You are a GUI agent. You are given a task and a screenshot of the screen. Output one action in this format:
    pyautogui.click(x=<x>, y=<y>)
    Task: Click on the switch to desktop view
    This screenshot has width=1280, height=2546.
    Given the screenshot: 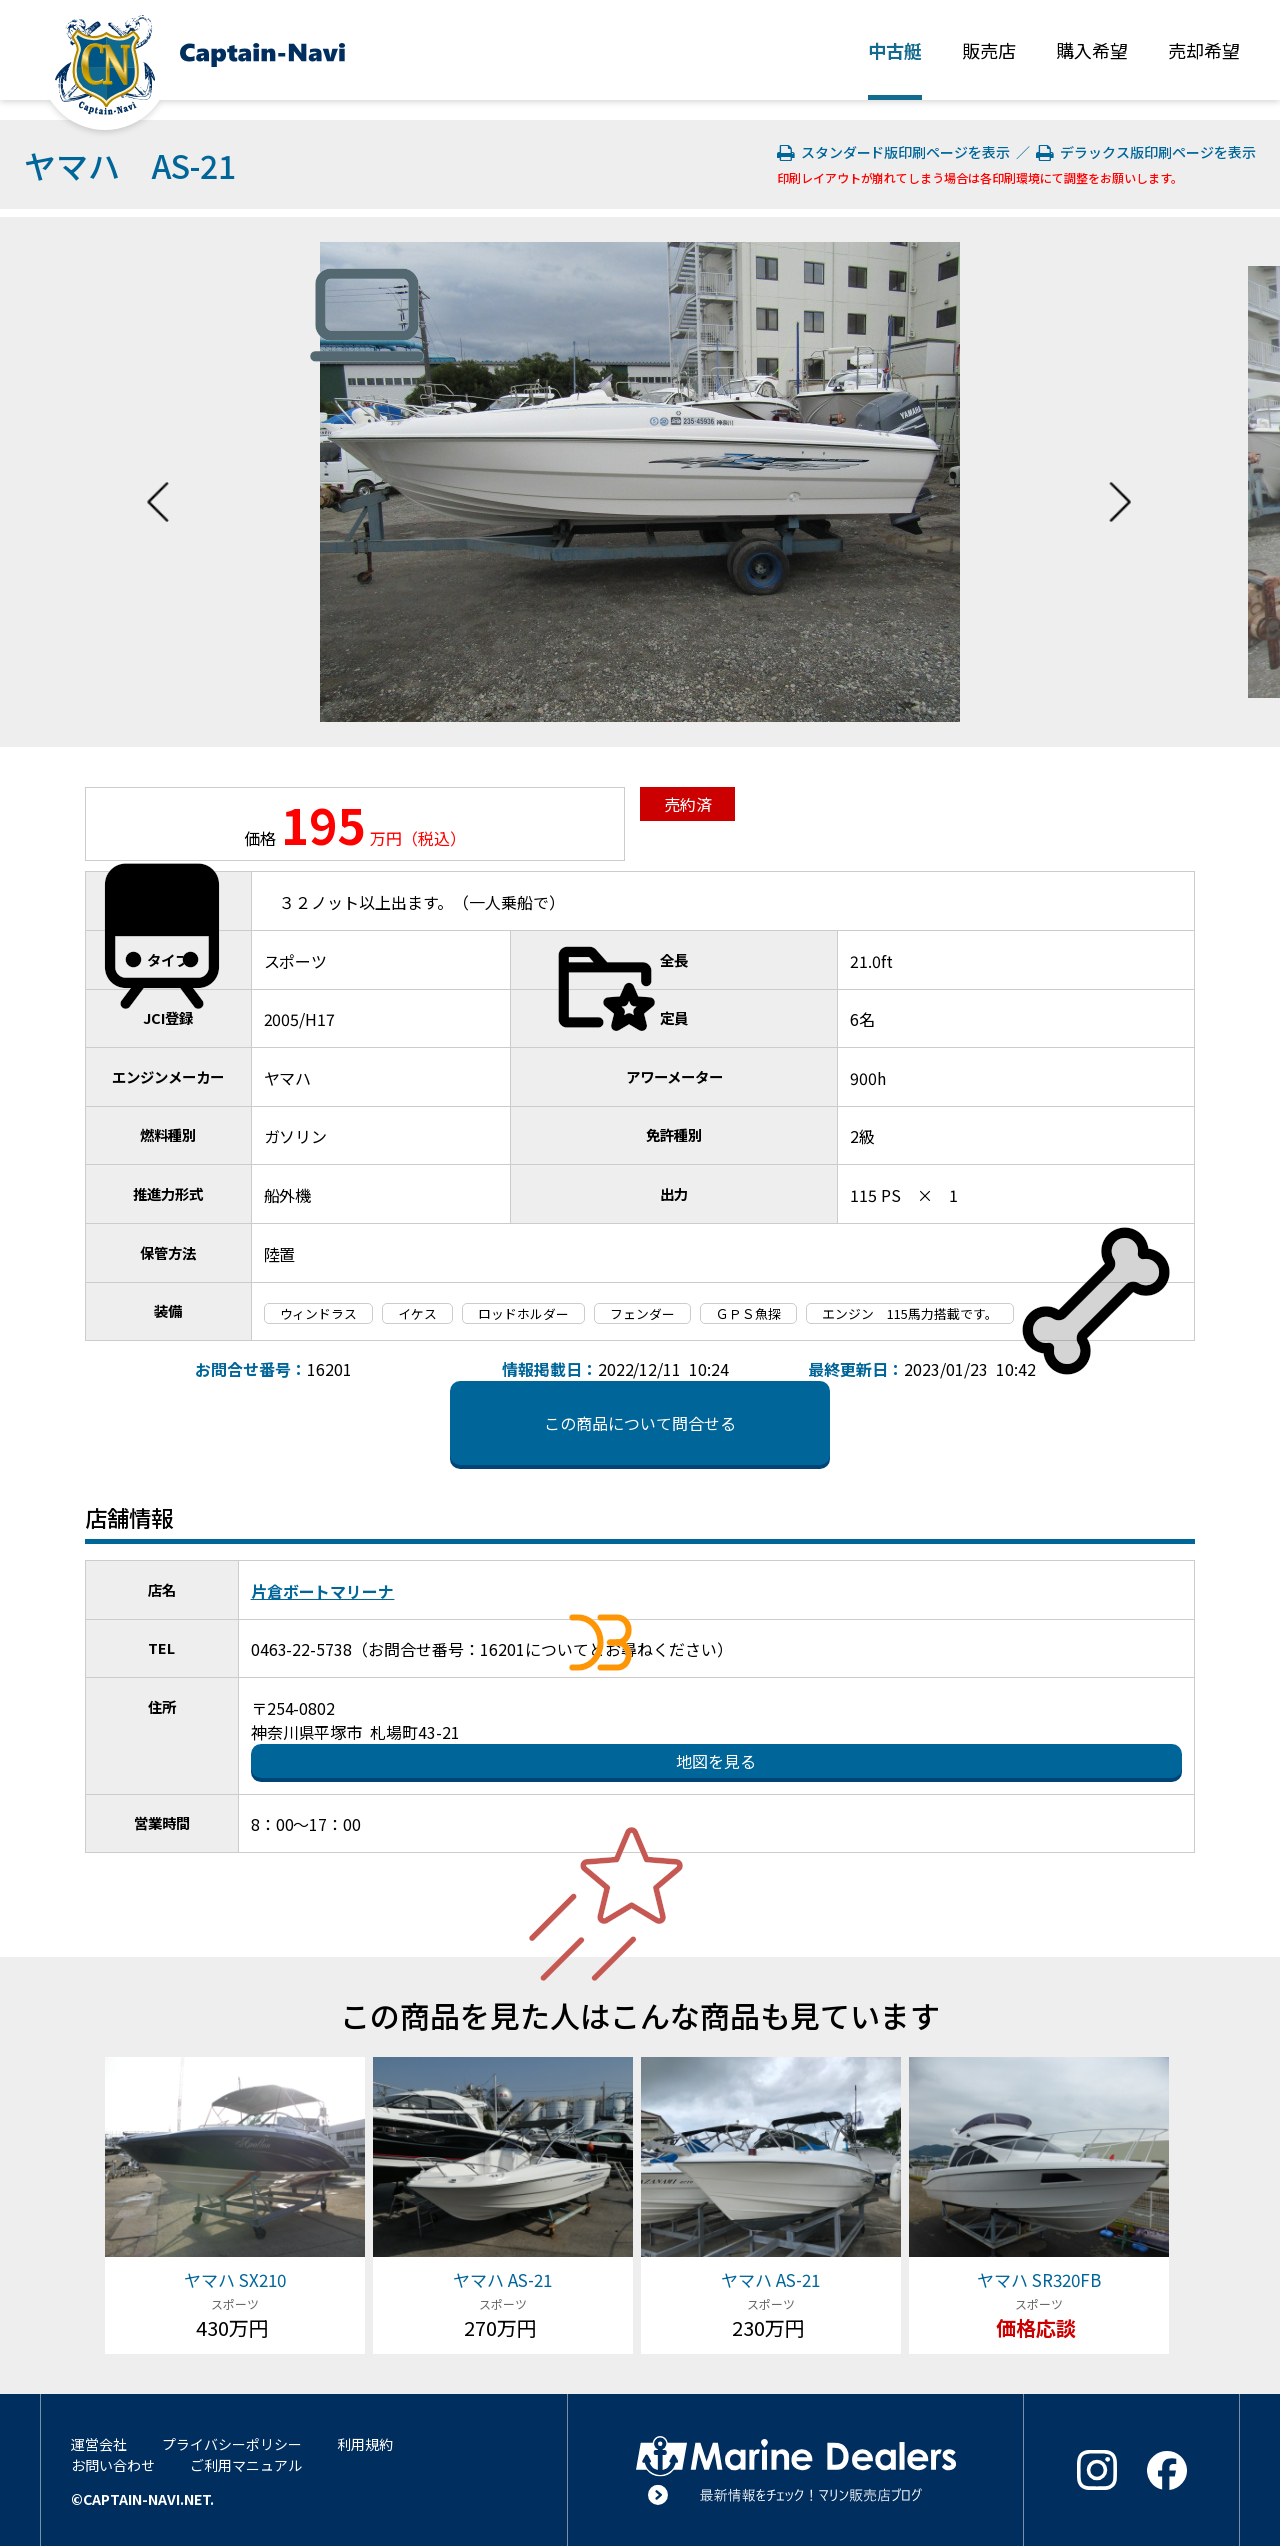 What is the action you would take?
    pyautogui.click(x=367, y=315)
    